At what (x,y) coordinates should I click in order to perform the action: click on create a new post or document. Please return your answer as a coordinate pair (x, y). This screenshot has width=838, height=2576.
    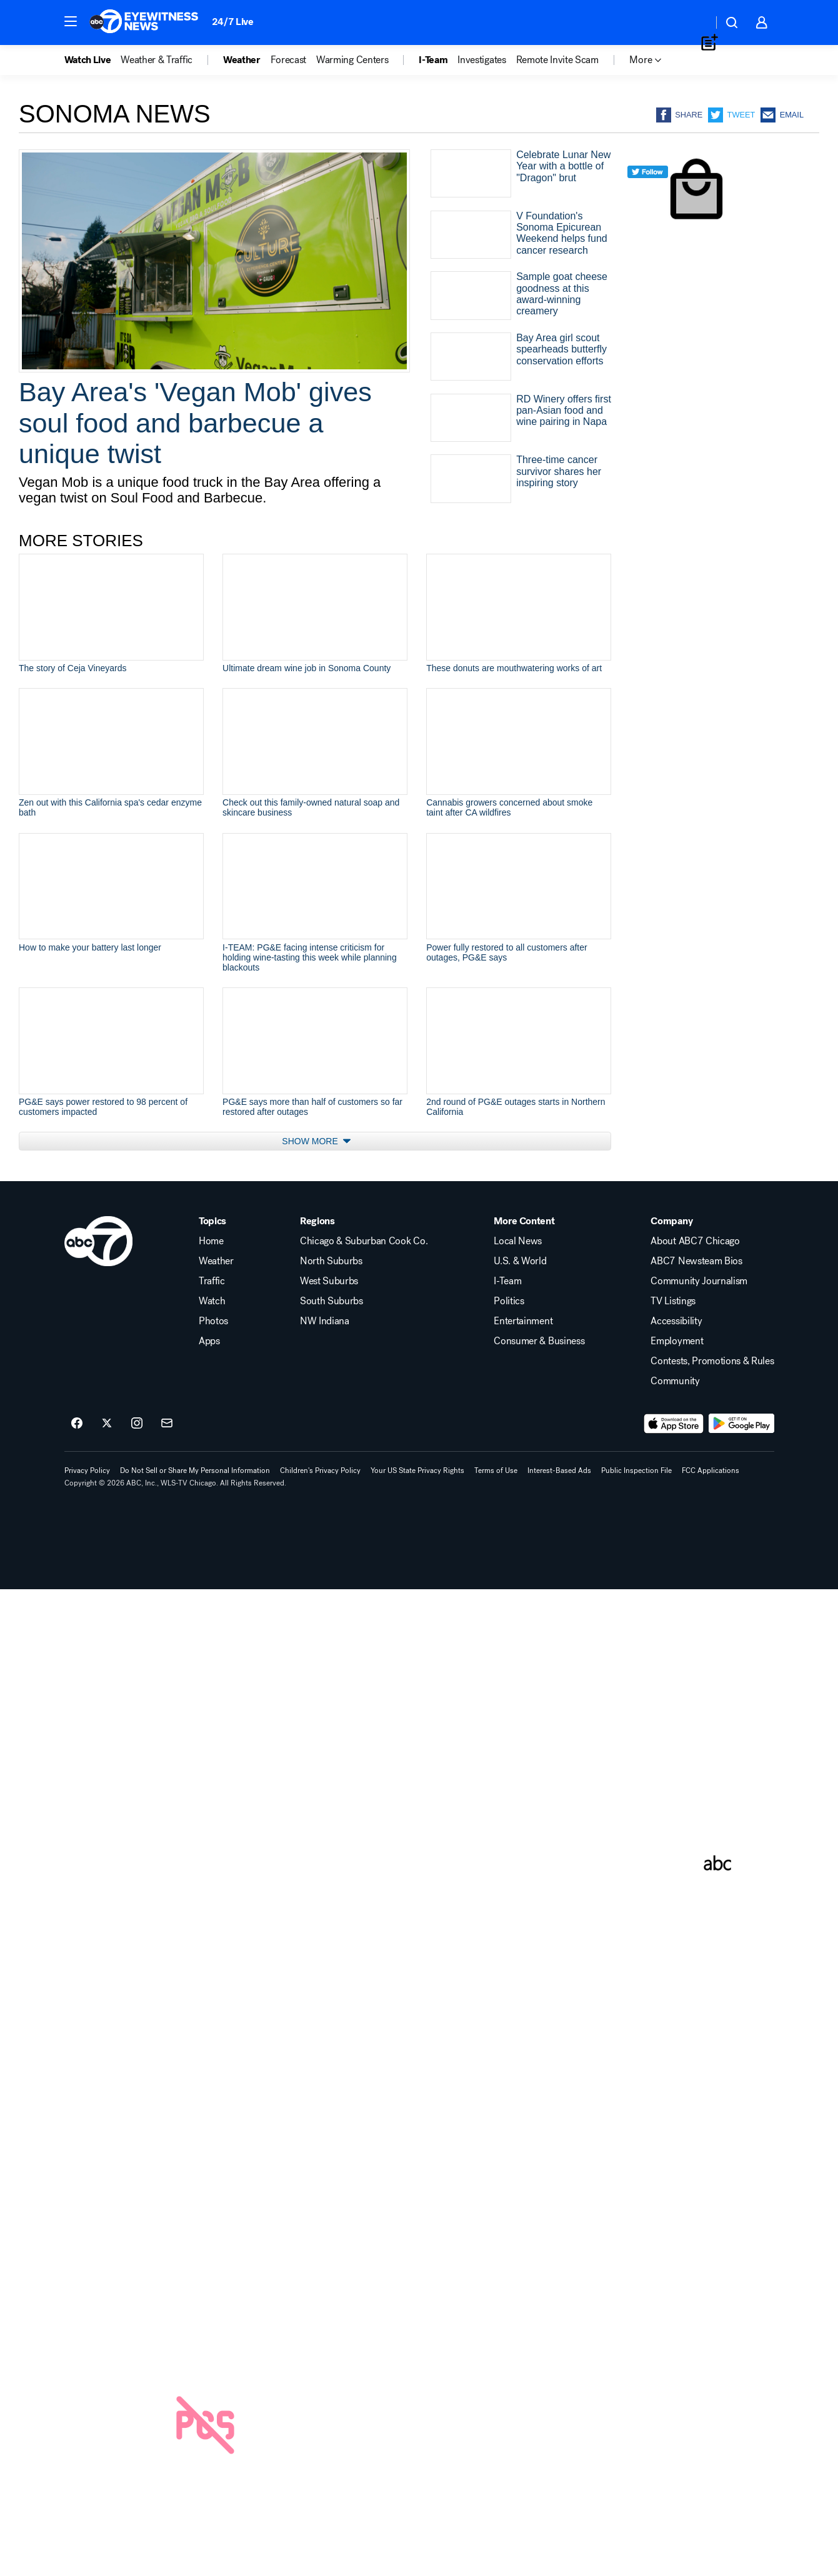
    Looking at the image, I should click on (709, 42).